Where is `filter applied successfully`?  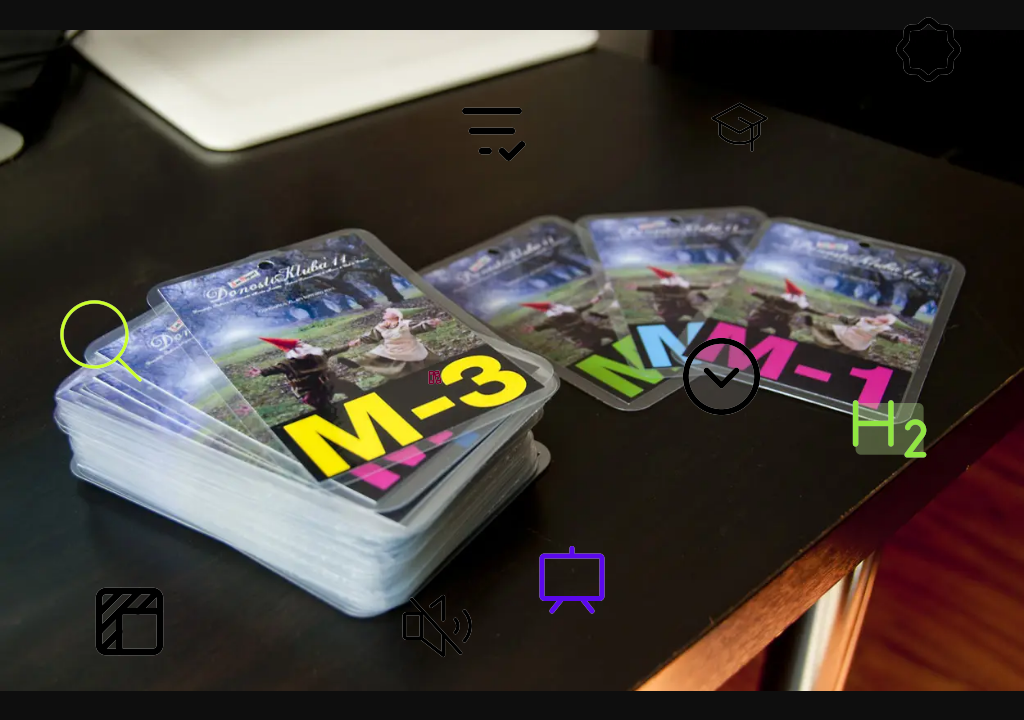
filter applied successfully is located at coordinates (492, 131).